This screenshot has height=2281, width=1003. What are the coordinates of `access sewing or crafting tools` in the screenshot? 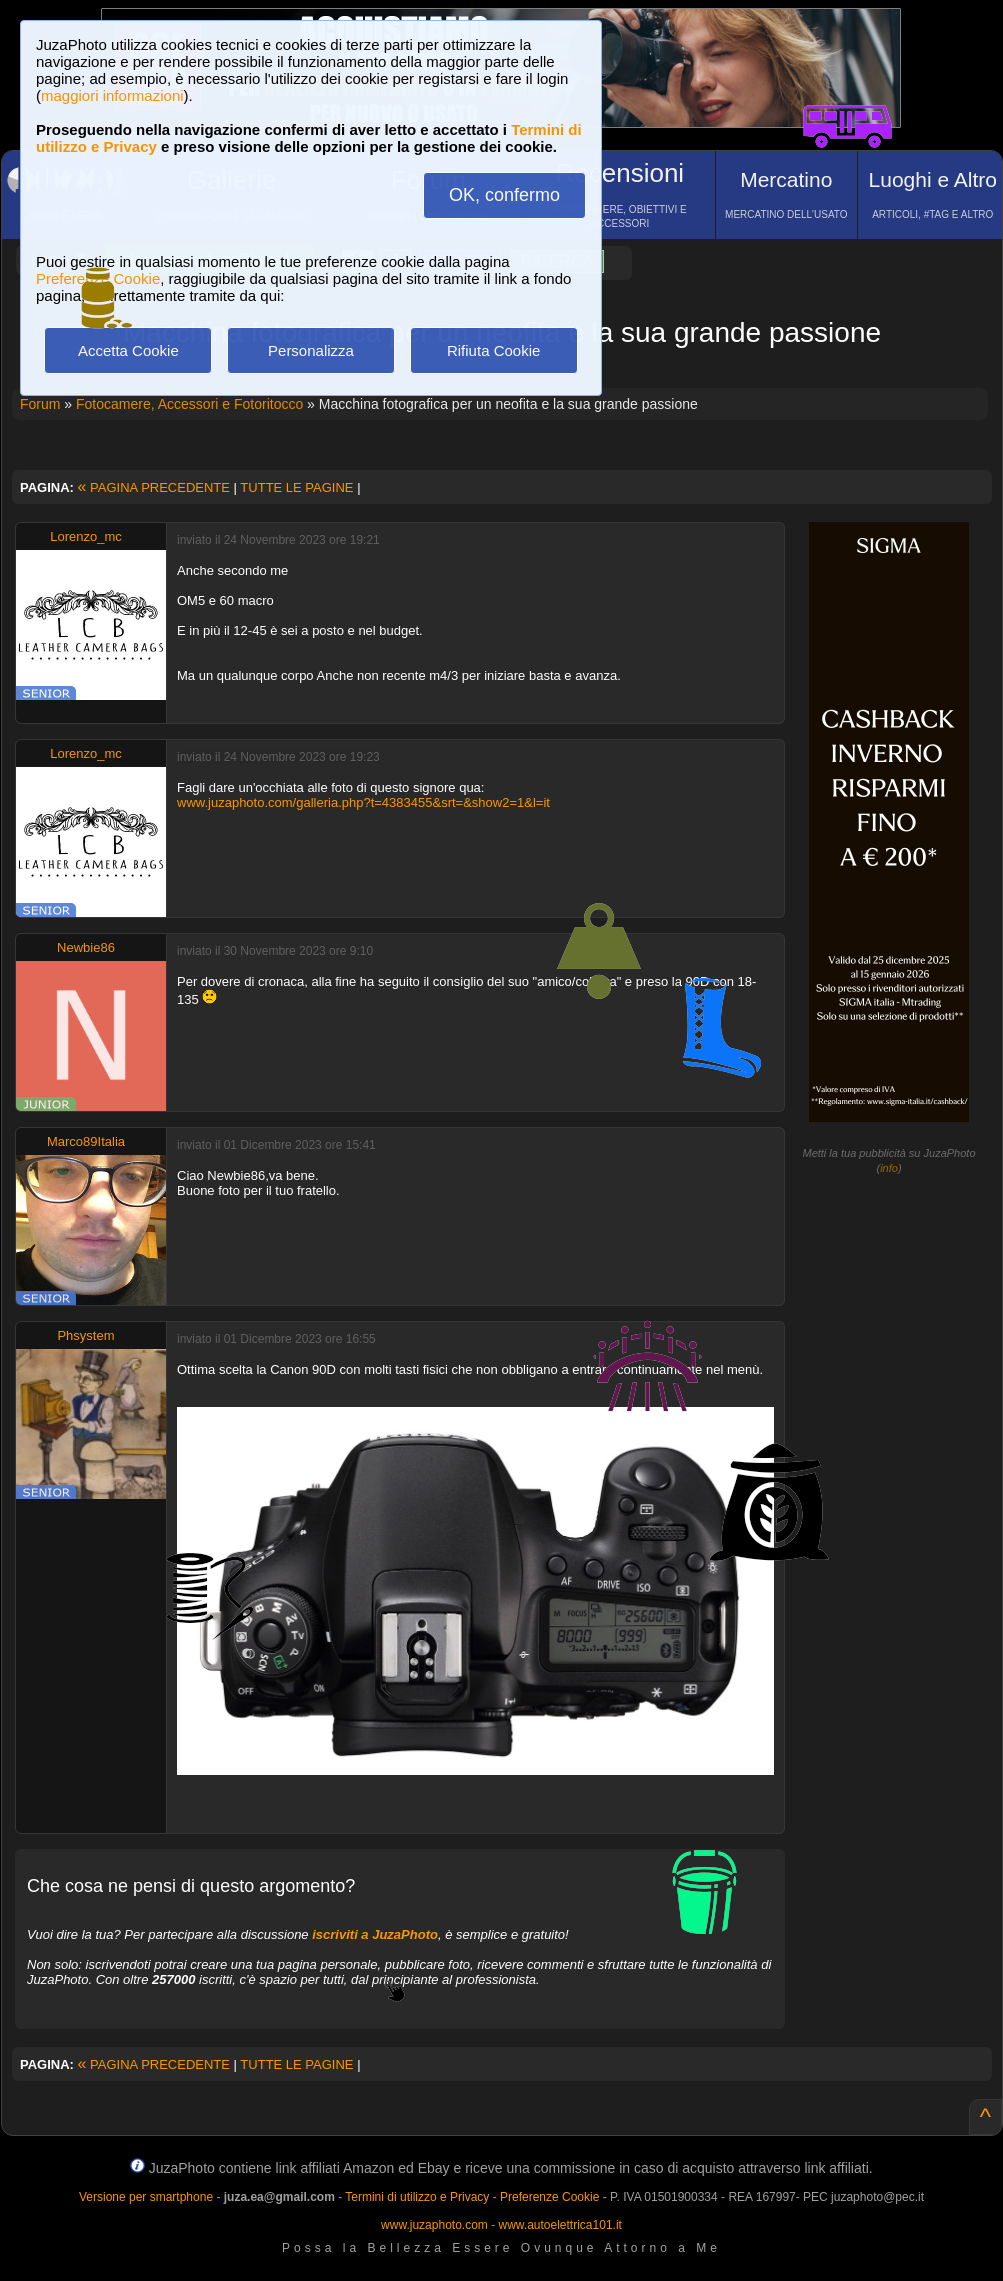 It's located at (210, 1593).